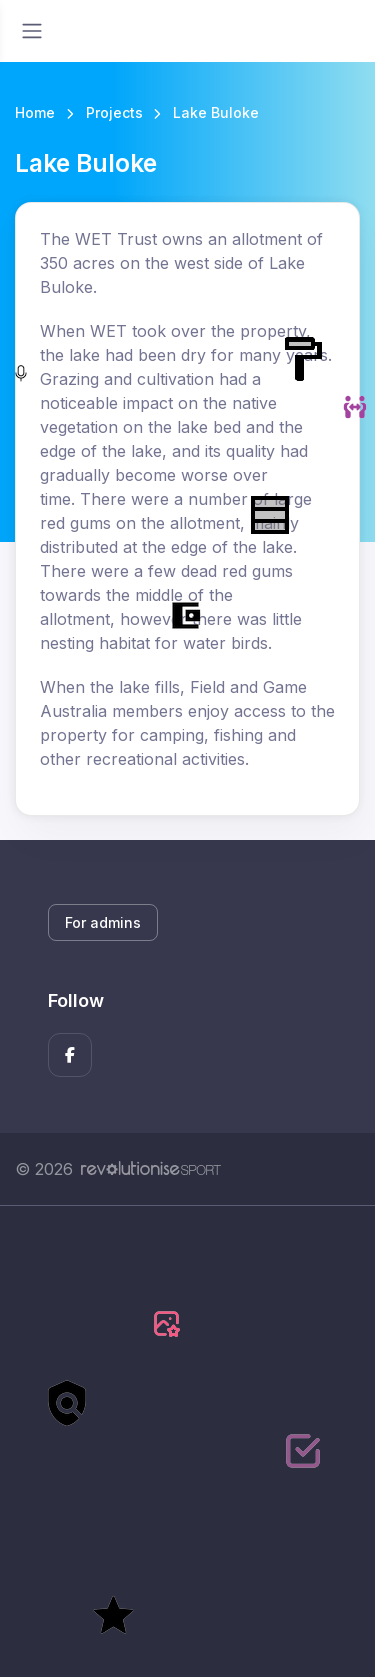 The image size is (375, 1677). I want to click on access your digital wallet, so click(185, 615).